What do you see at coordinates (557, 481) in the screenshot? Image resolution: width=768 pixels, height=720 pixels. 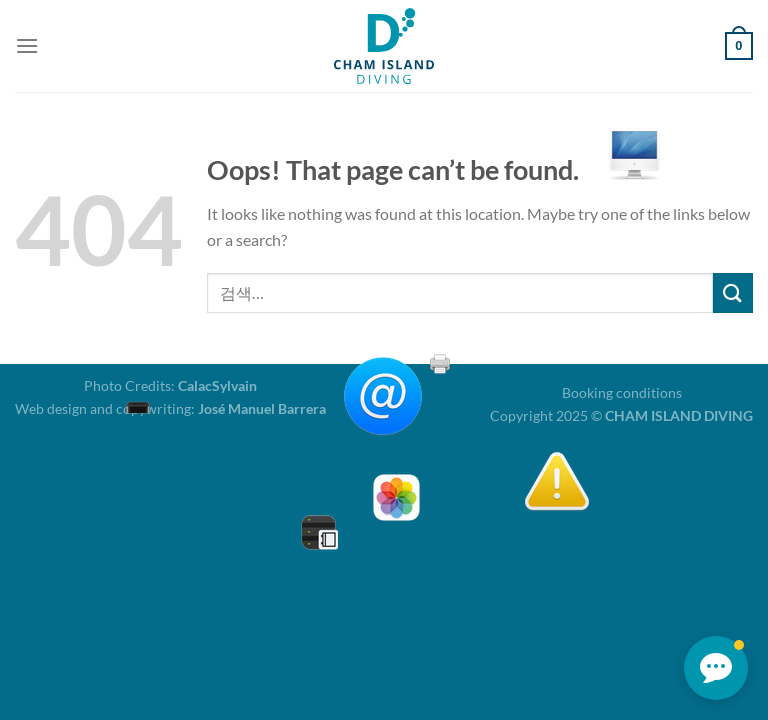 I see `open diagnostics reporter to view system issues` at bounding box center [557, 481].